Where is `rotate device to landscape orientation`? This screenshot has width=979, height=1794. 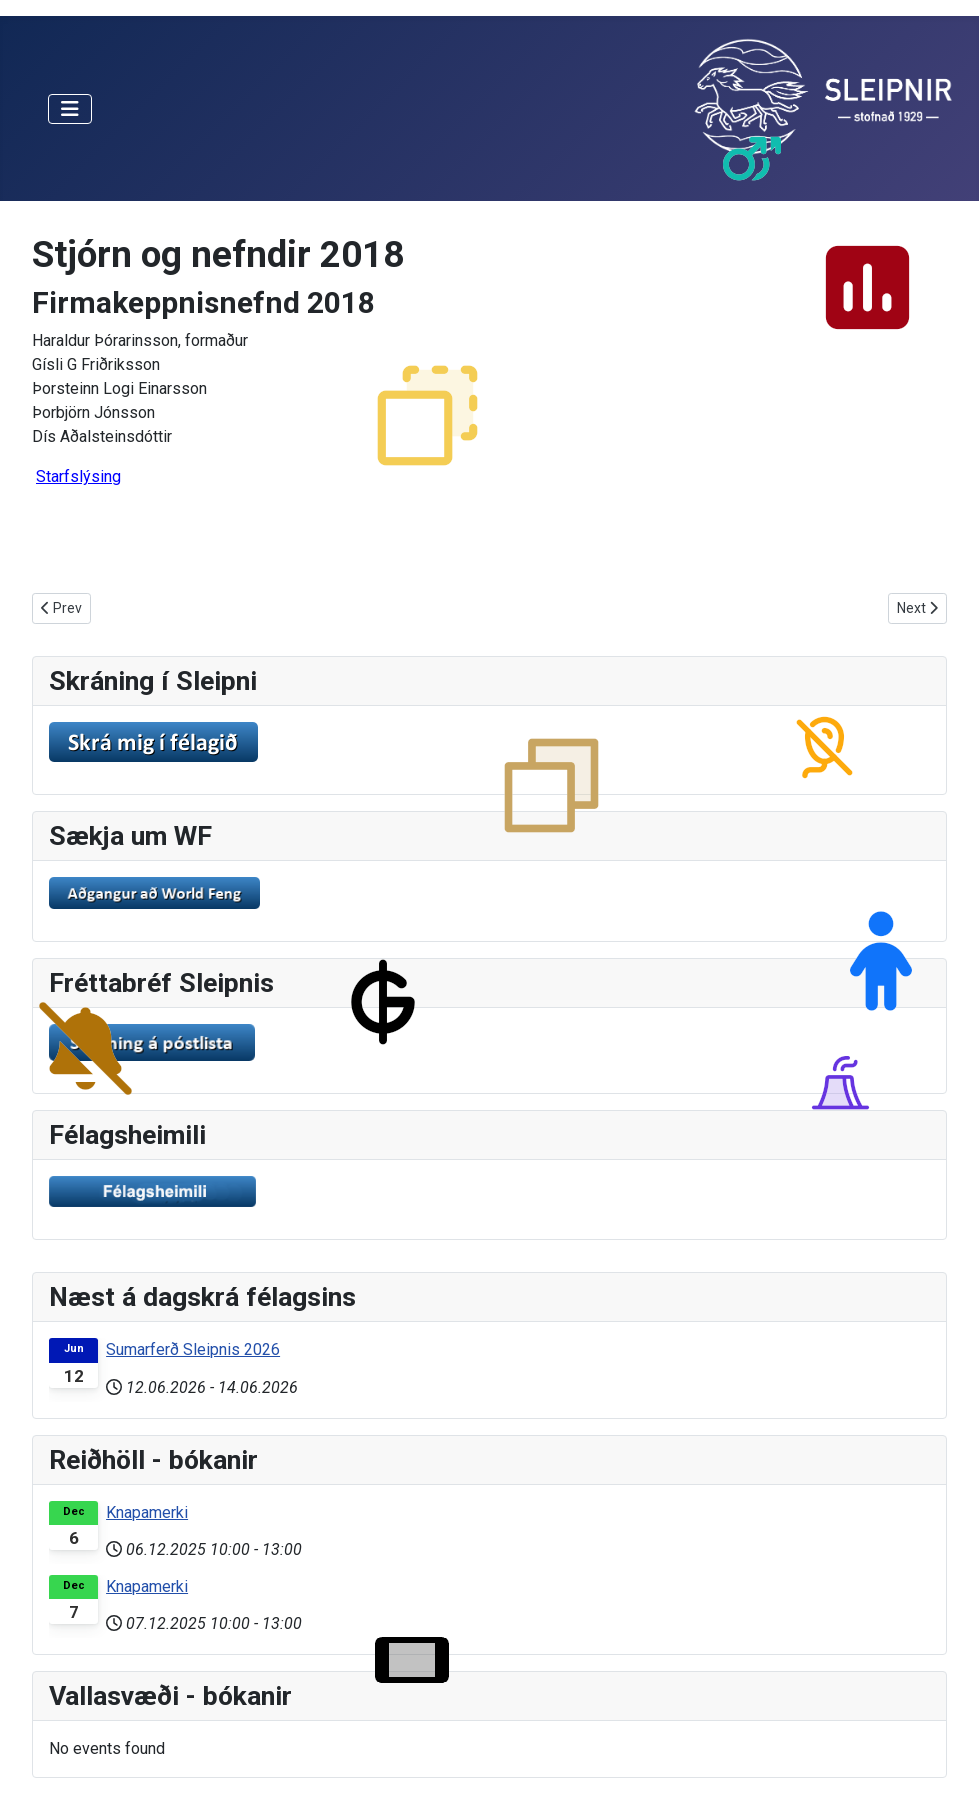 rotate device to landscape orientation is located at coordinates (412, 1660).